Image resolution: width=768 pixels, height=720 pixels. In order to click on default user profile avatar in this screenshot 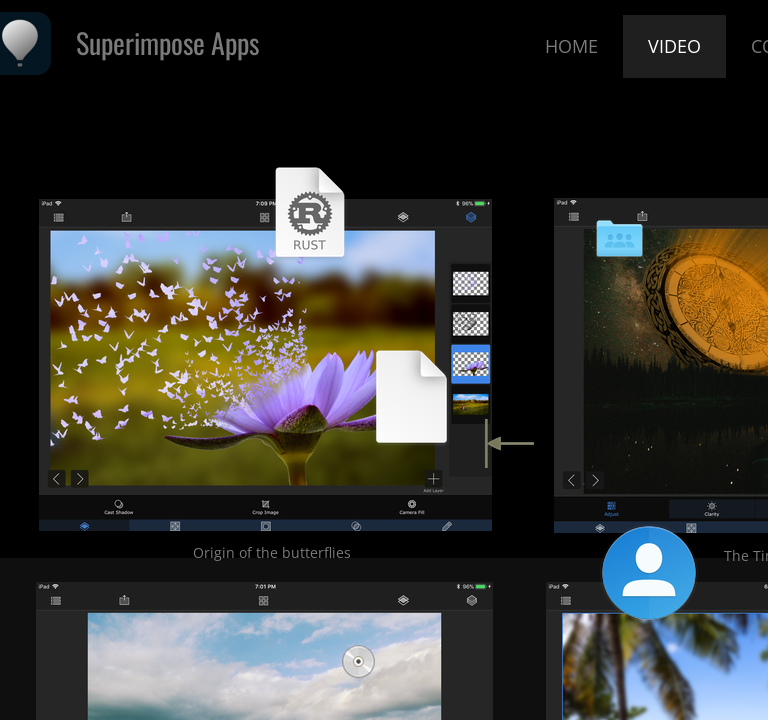, I will do `click(649, 573)`.